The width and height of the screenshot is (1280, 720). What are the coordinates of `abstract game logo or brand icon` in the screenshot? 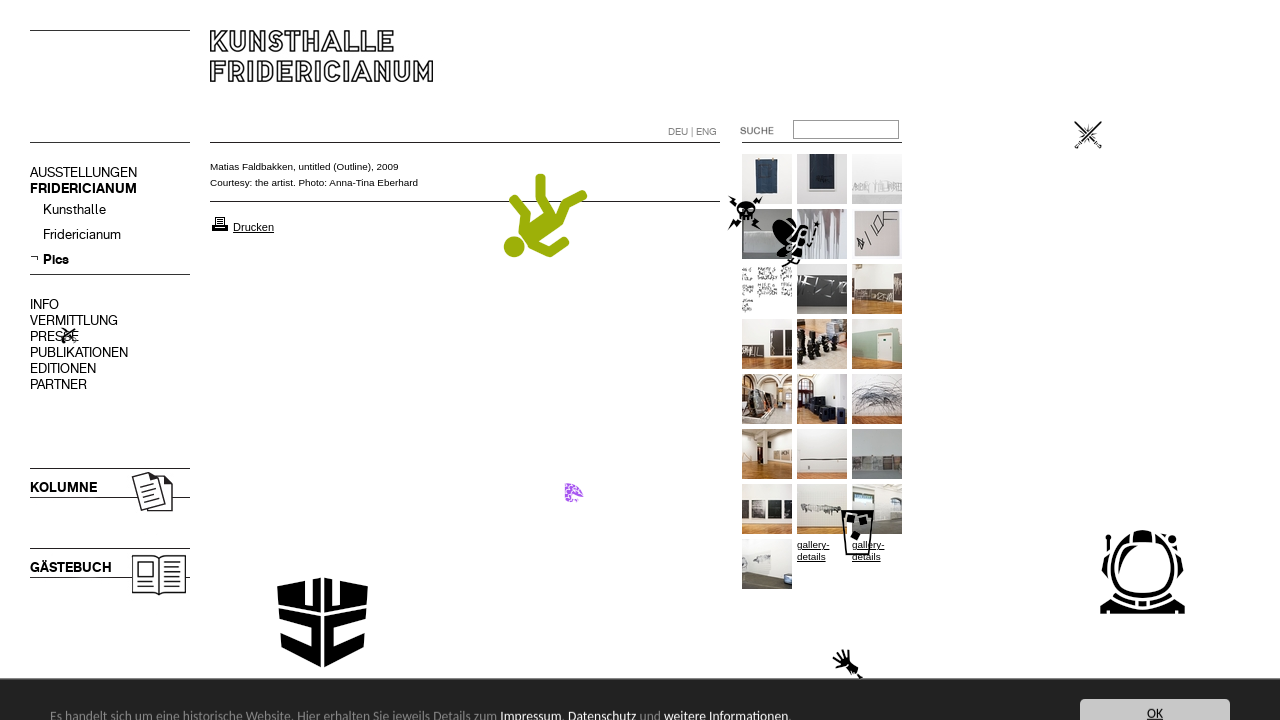 It's located at (322, 622).